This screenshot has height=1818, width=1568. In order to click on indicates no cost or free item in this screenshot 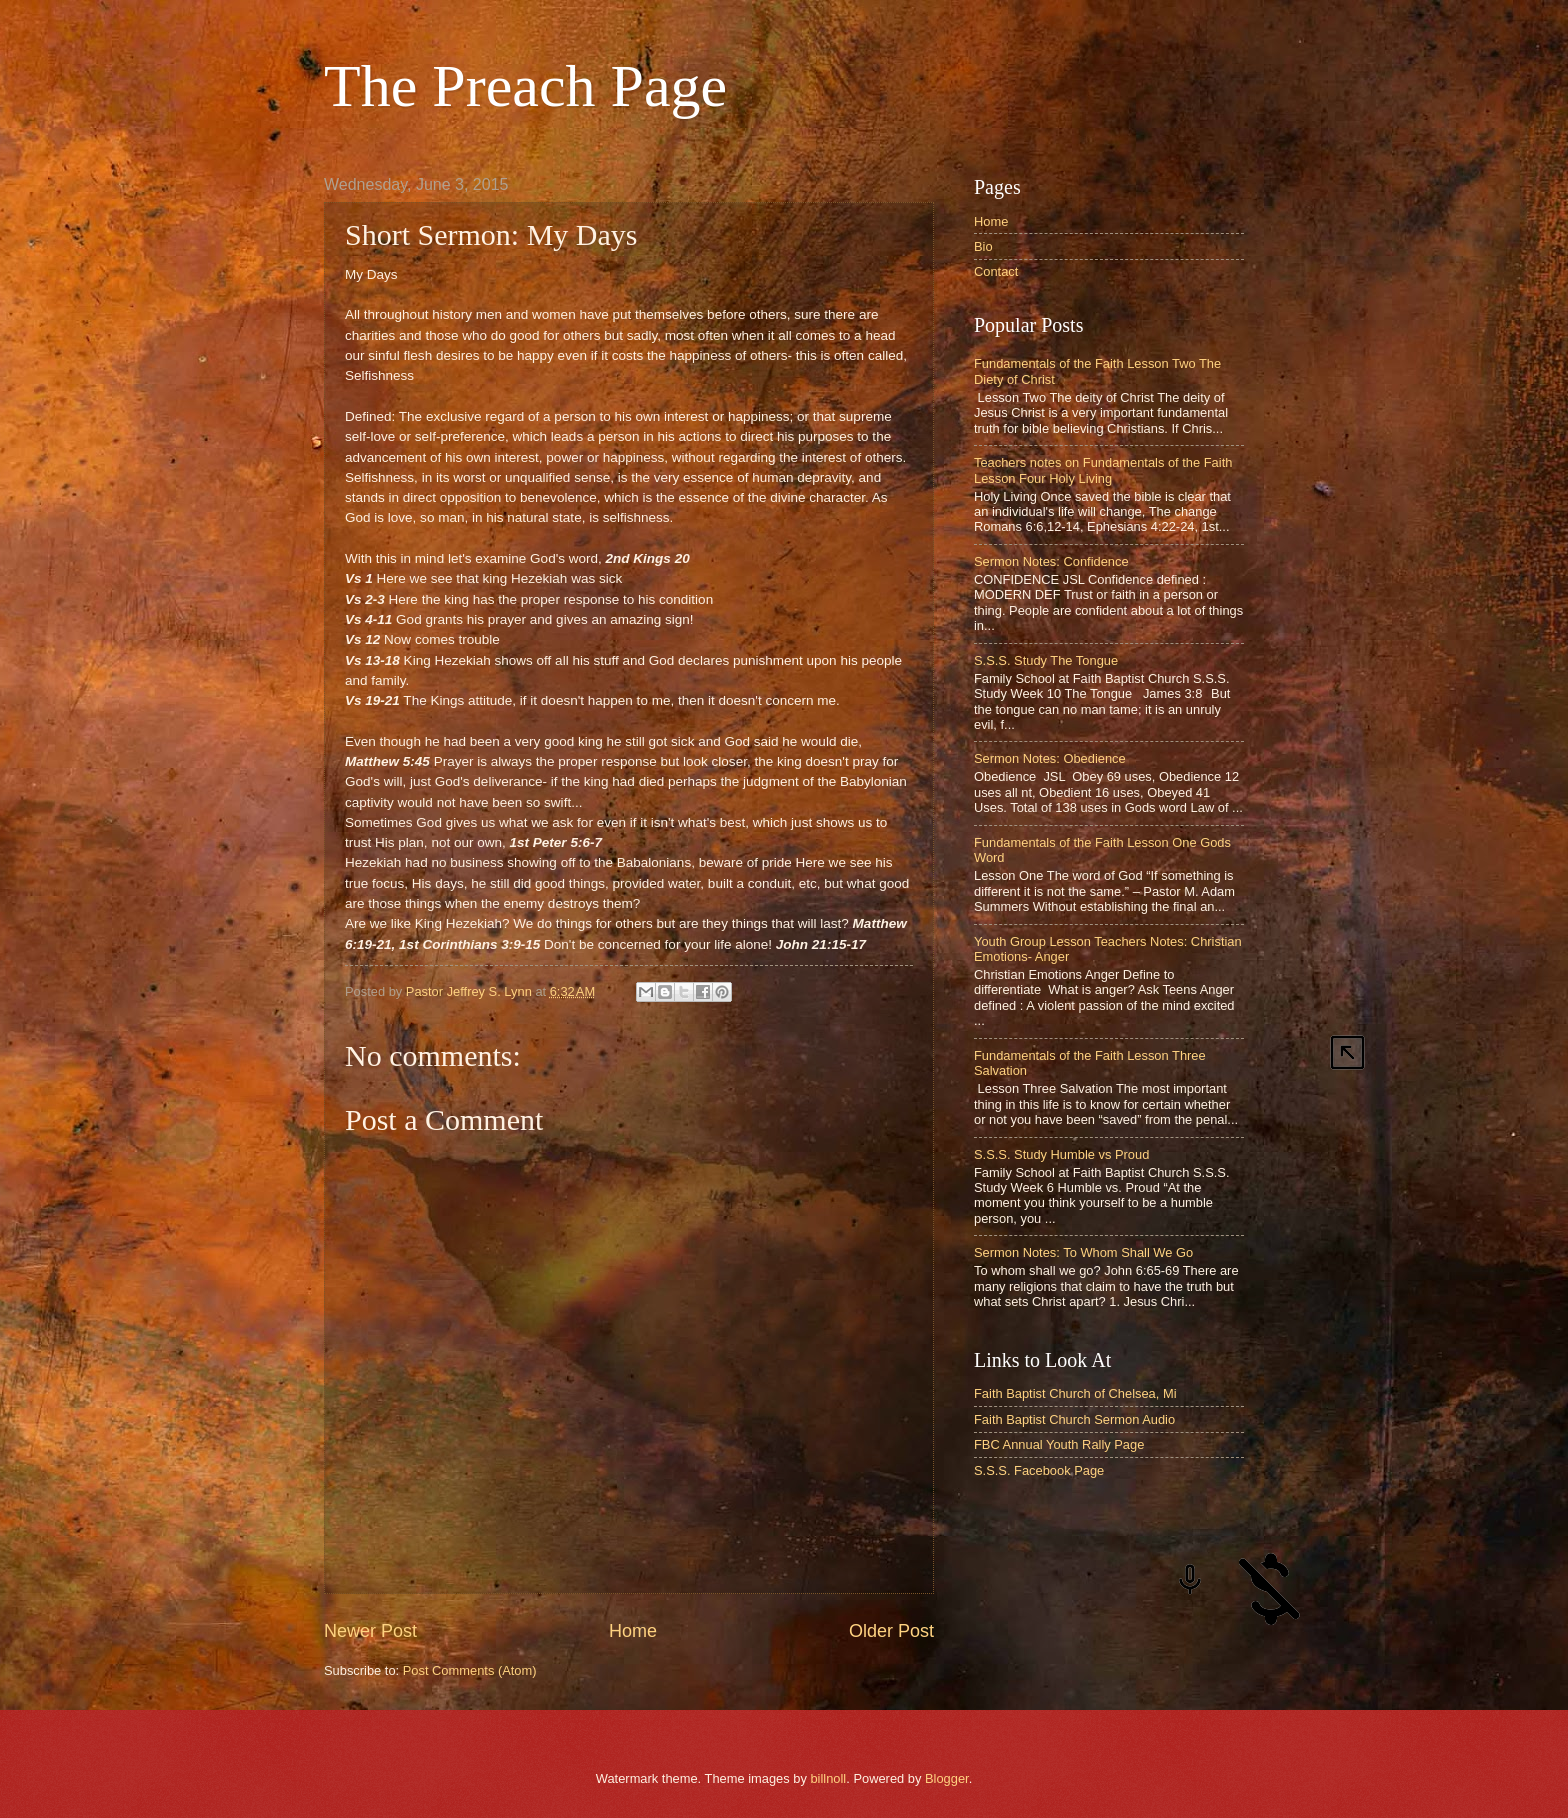, I will do `click(1269, 1589)`.